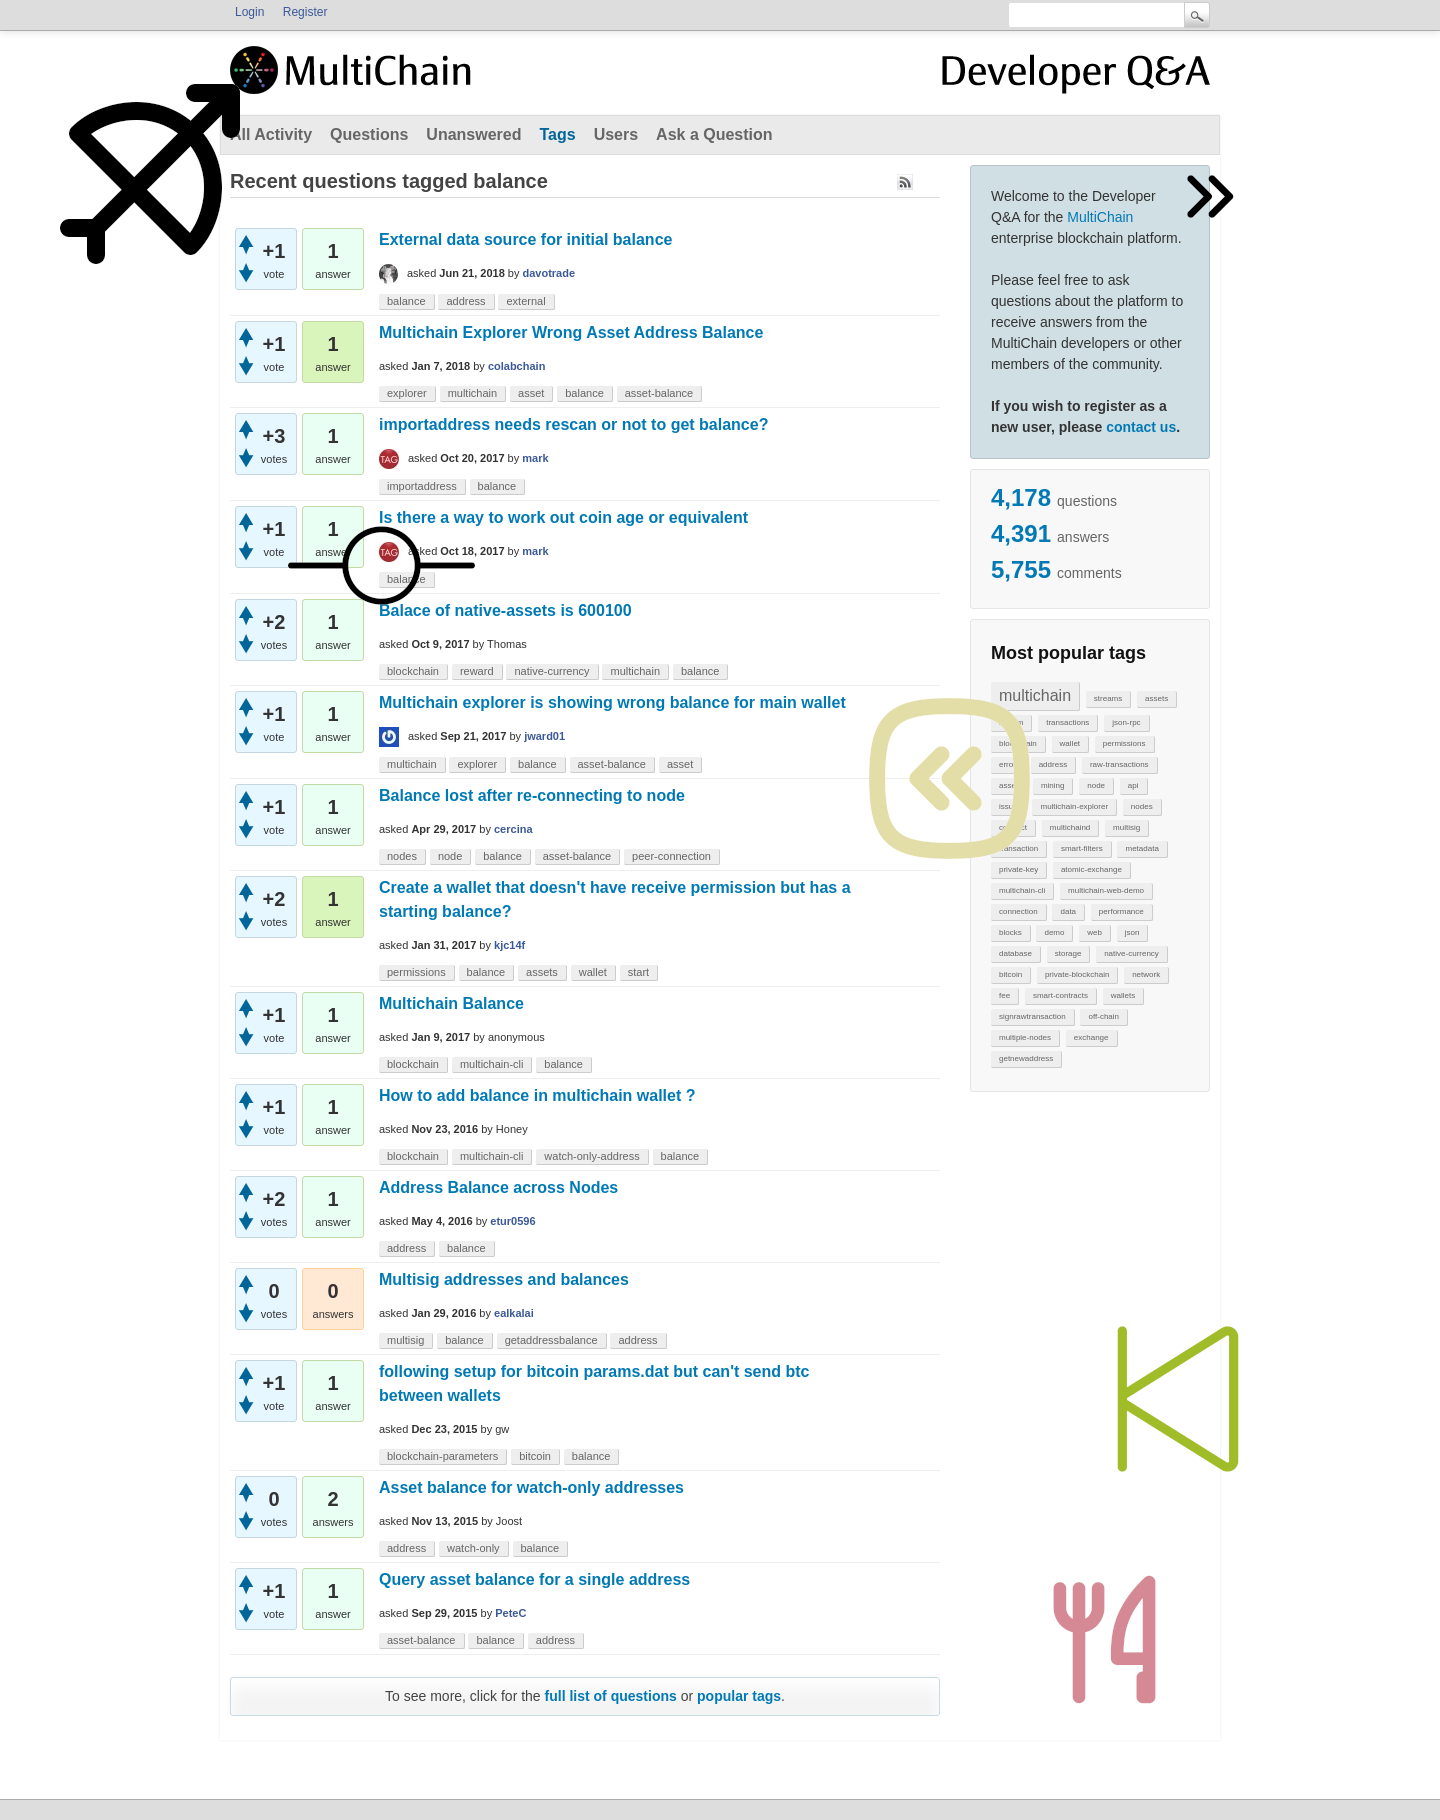  Describe the element at coordinates (1178, 1399) in the screenshot. I see `skip to previous track` at that location.